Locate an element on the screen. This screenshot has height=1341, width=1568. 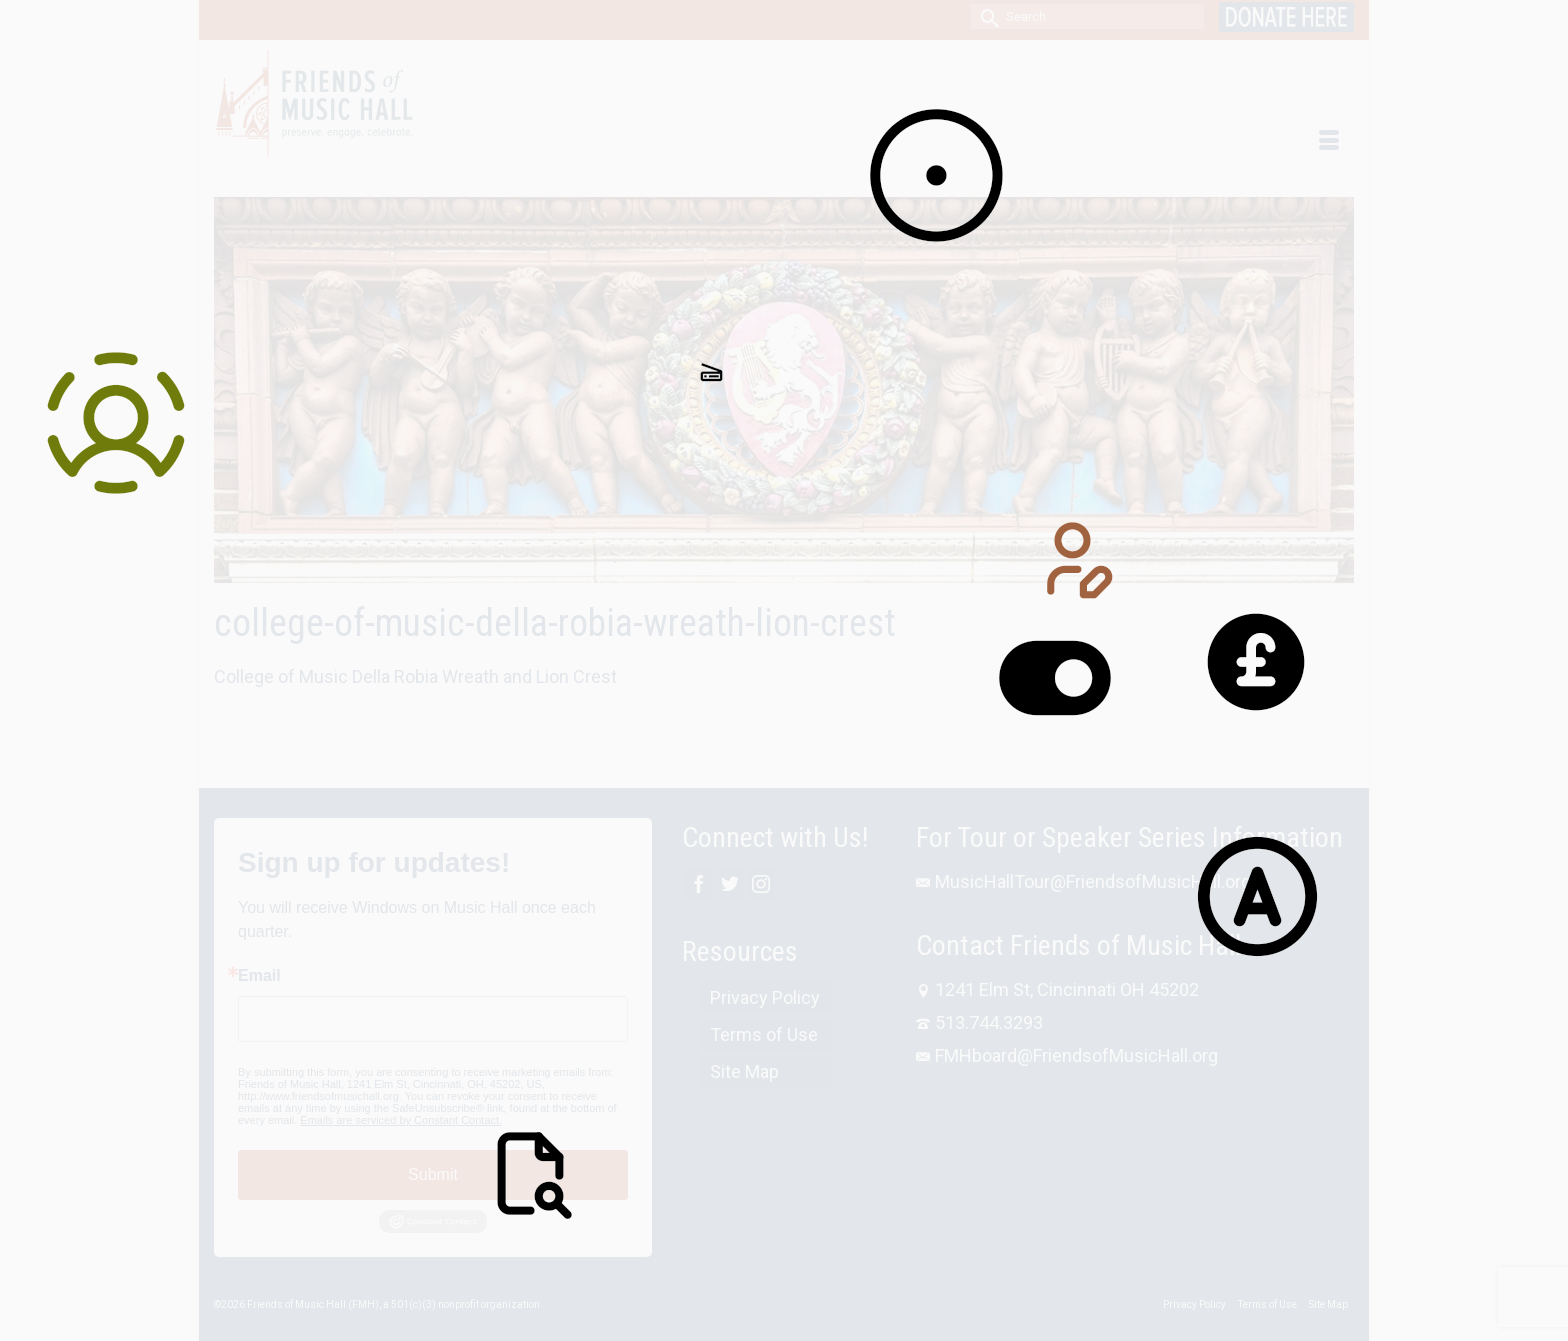
scan a document or image is located at coordinates (711, 371).